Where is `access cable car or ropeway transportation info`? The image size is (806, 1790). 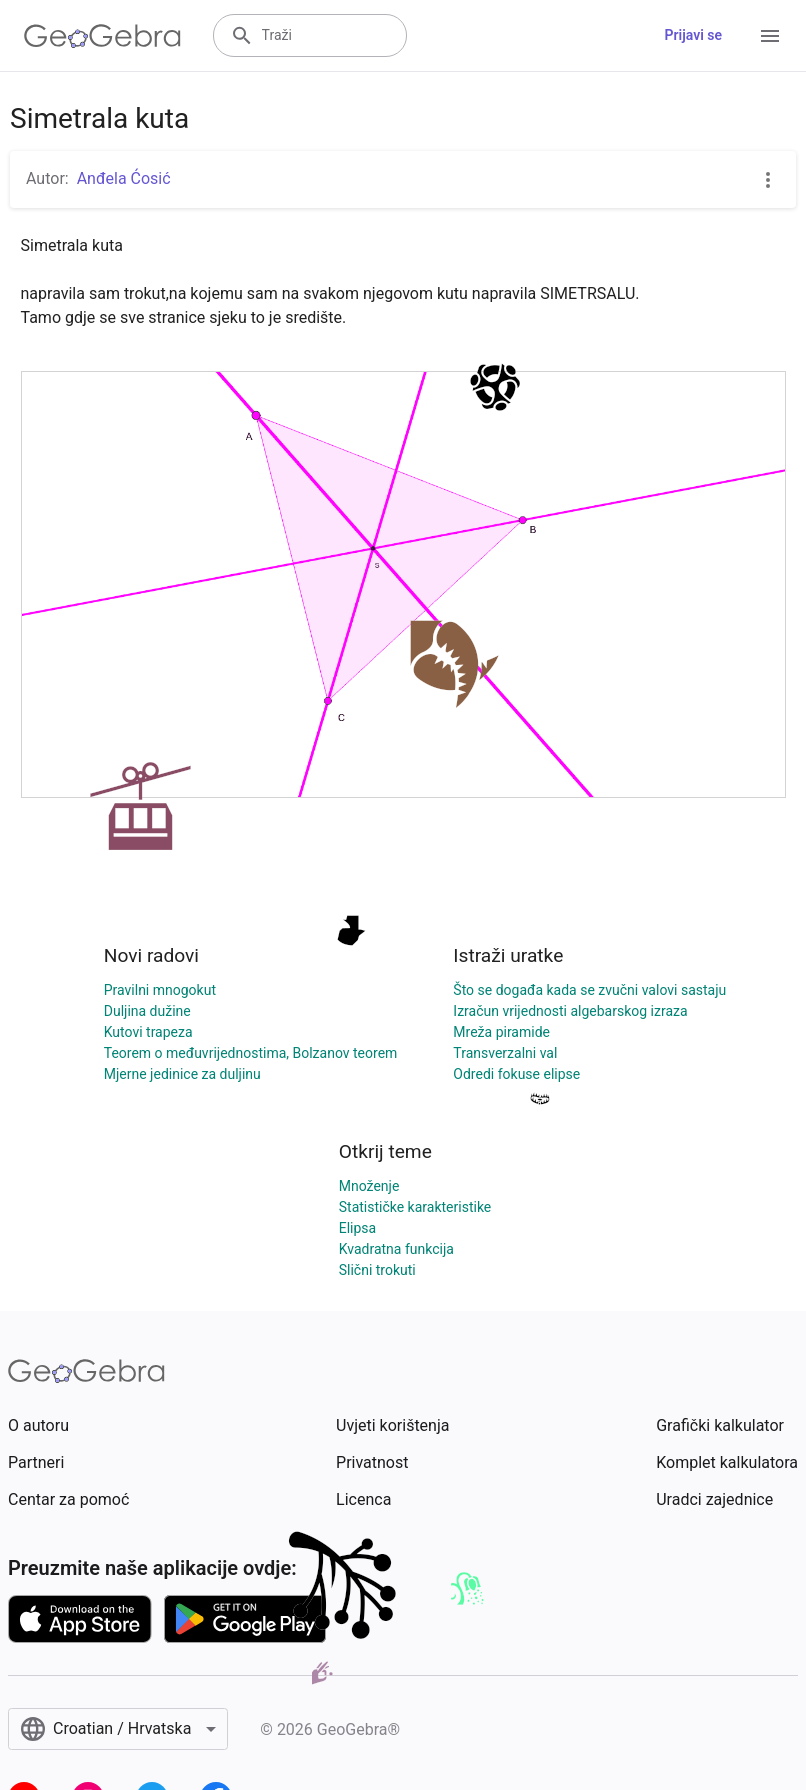 access cable car or ropeway transportation info is located at coordinates (140, 811).